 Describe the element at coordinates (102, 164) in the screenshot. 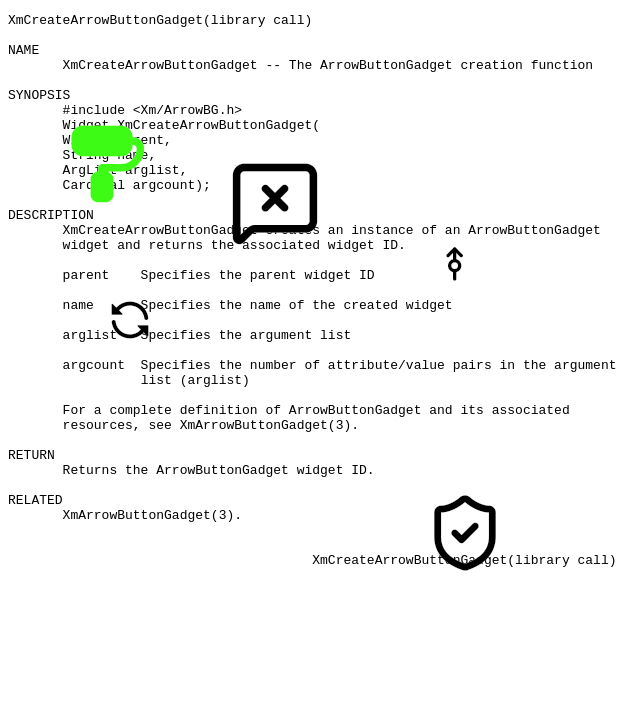

I see `access painting or drawing tools` at that location.